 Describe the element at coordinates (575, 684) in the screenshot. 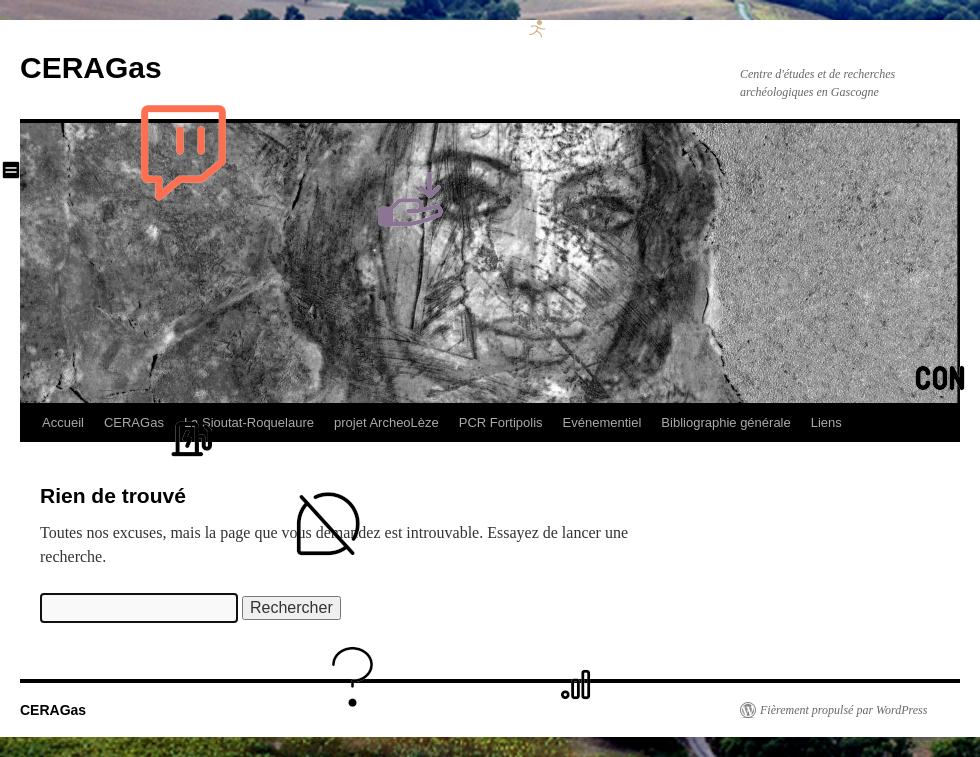

I see `open Google Analytics dashboard` at that location.